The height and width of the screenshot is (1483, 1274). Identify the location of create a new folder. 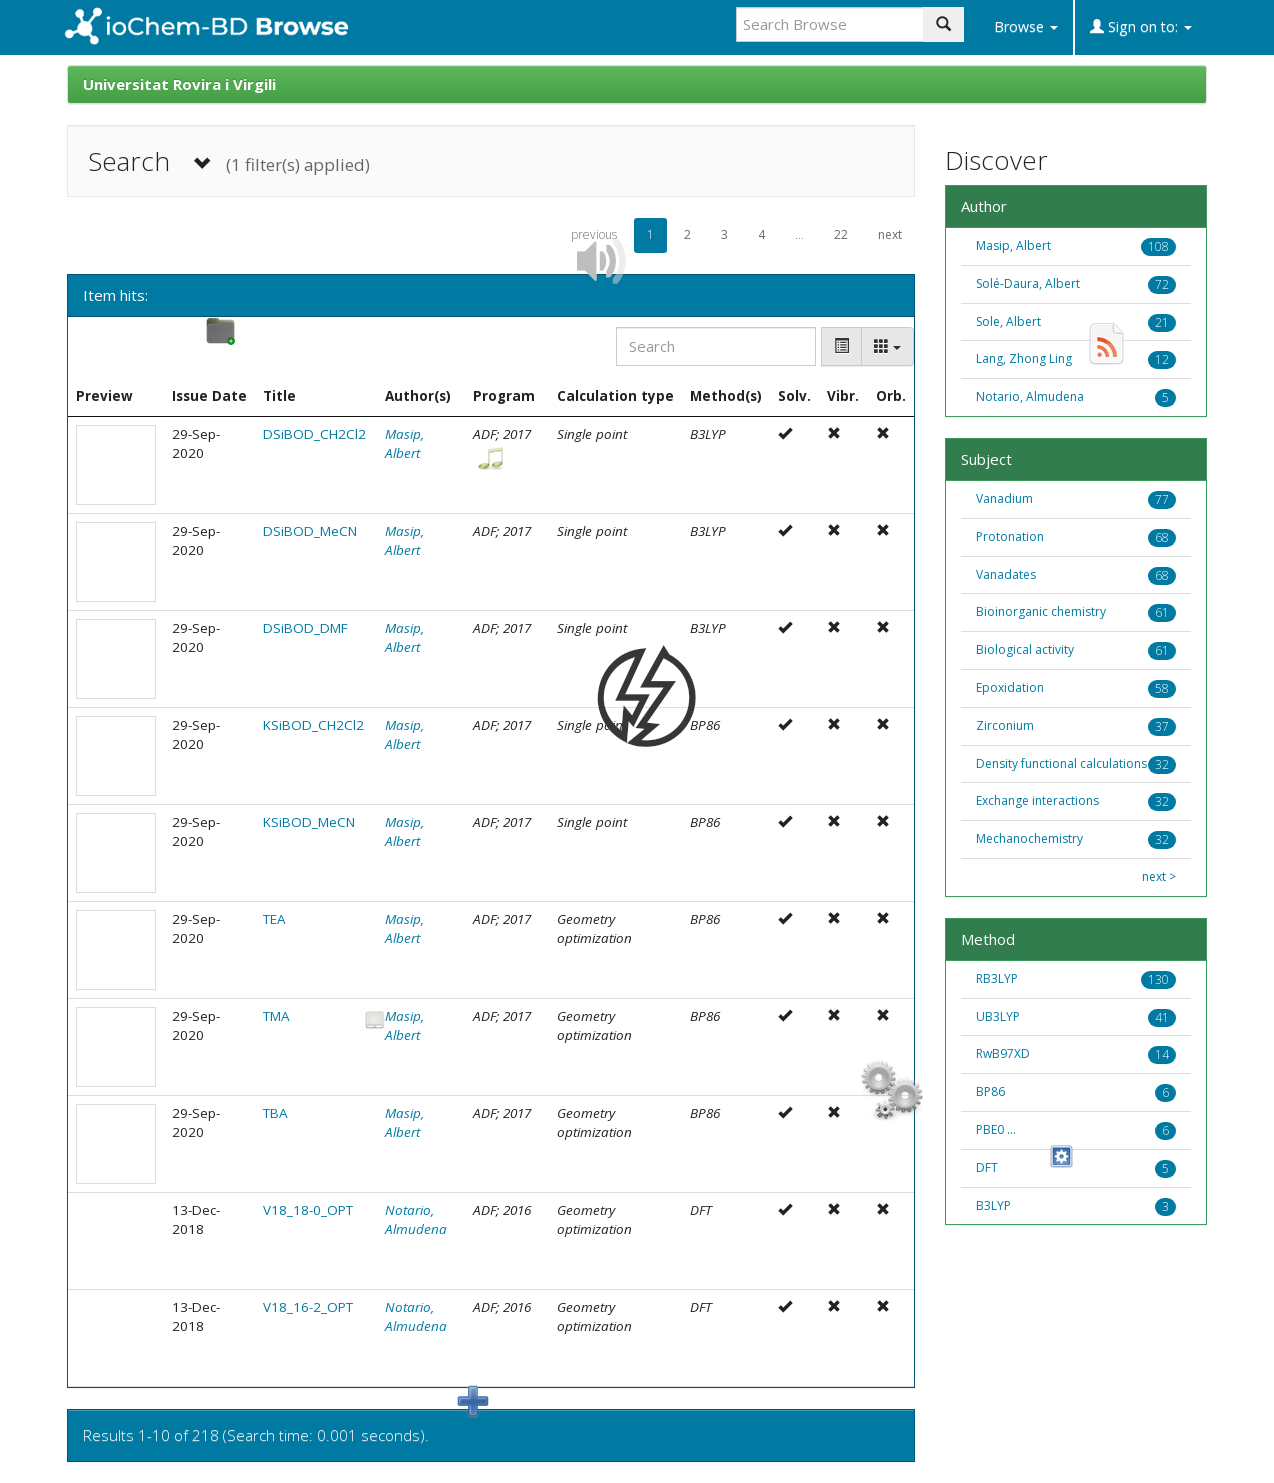
(220, 330).